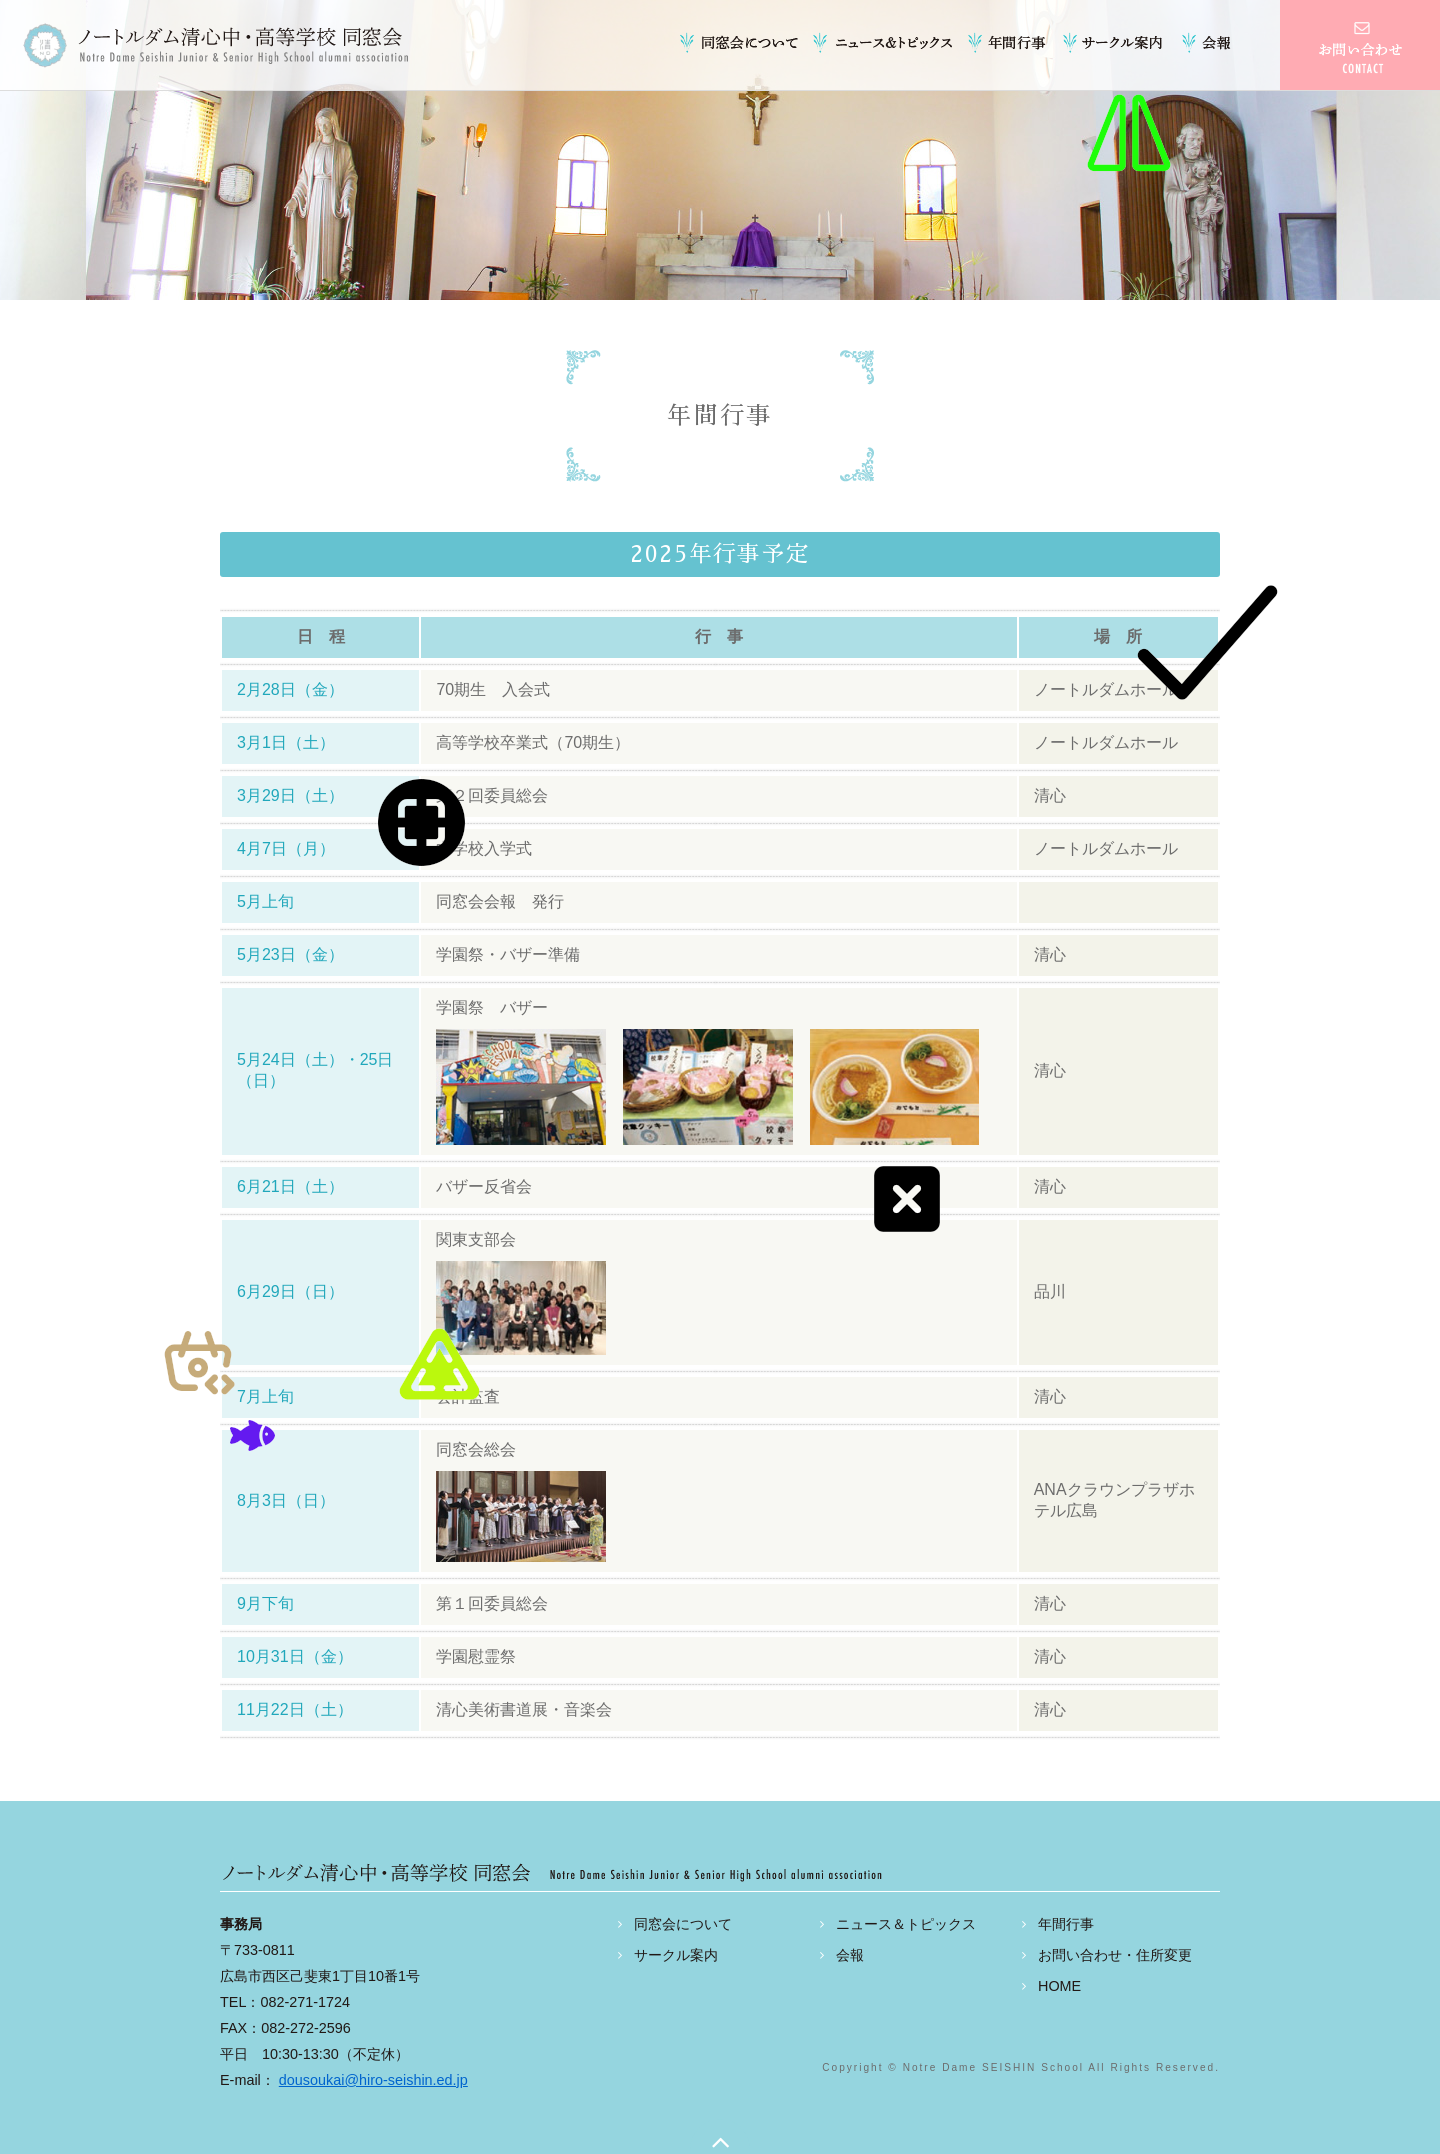  What do you see at coordinates (252, 1435) in the screenshot?
I see `access aquarium or fish-related features` at bounding box center [252, 1435].